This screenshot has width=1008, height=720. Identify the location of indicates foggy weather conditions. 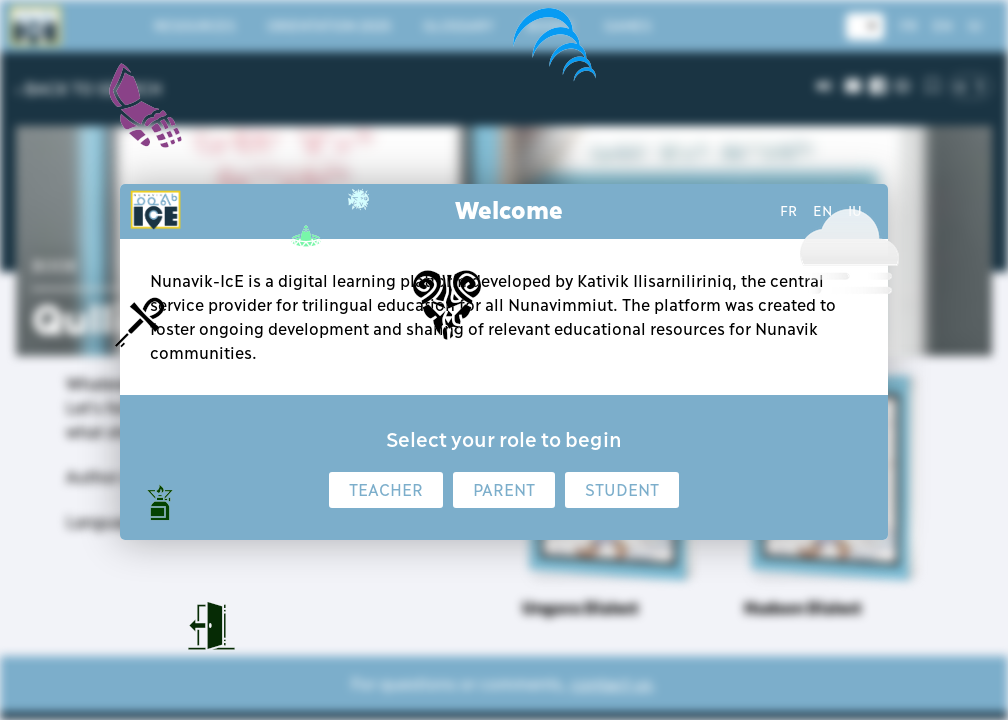
(849, 251).